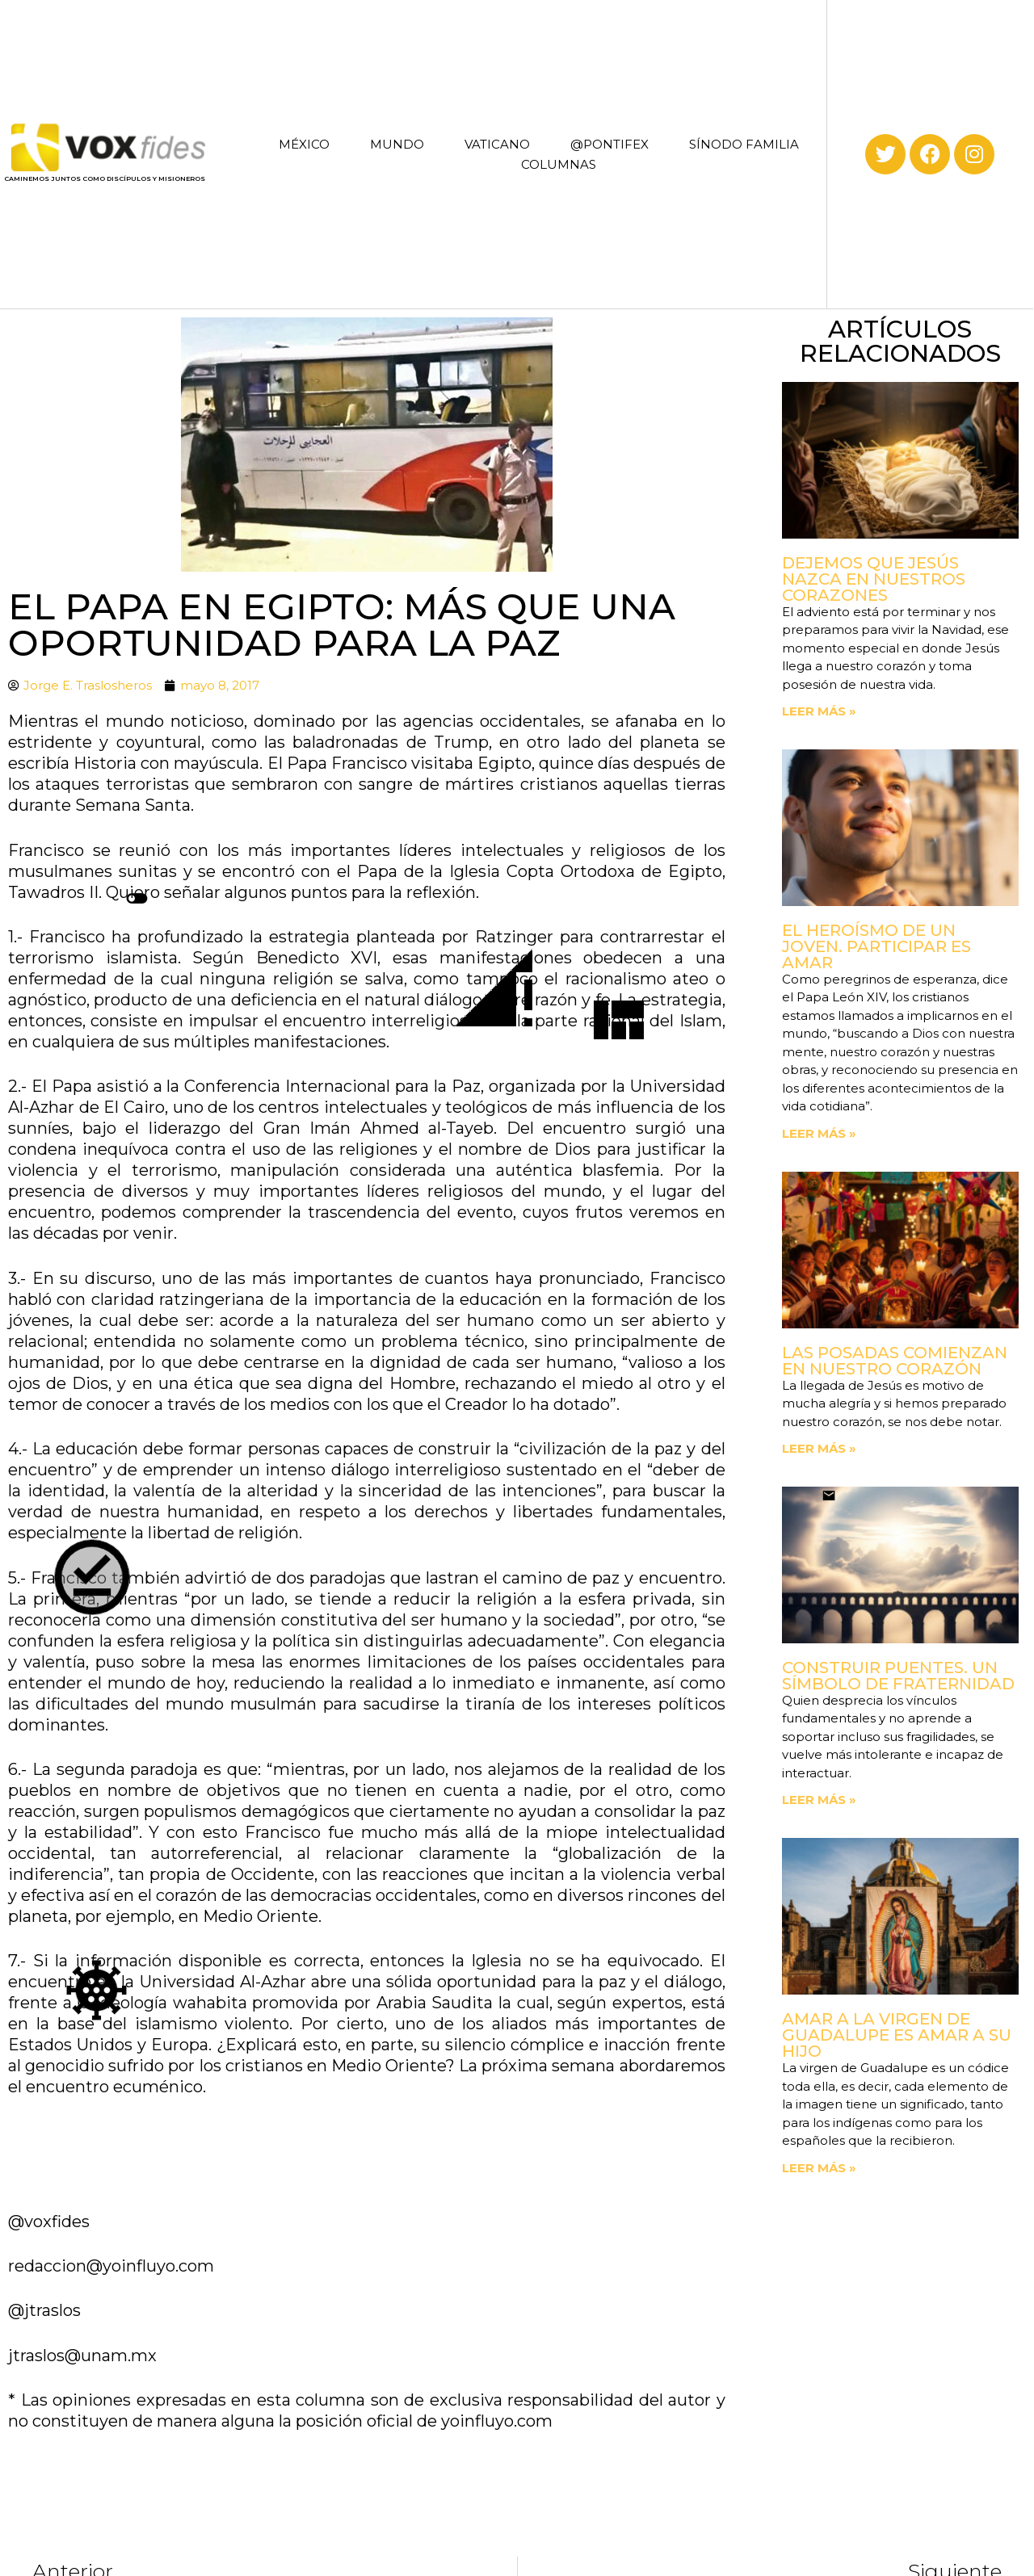 The width and height of the screenshot is (1034, 2576). I want to click on indicates full cellular signal but no internet connection, so click(494, 988).